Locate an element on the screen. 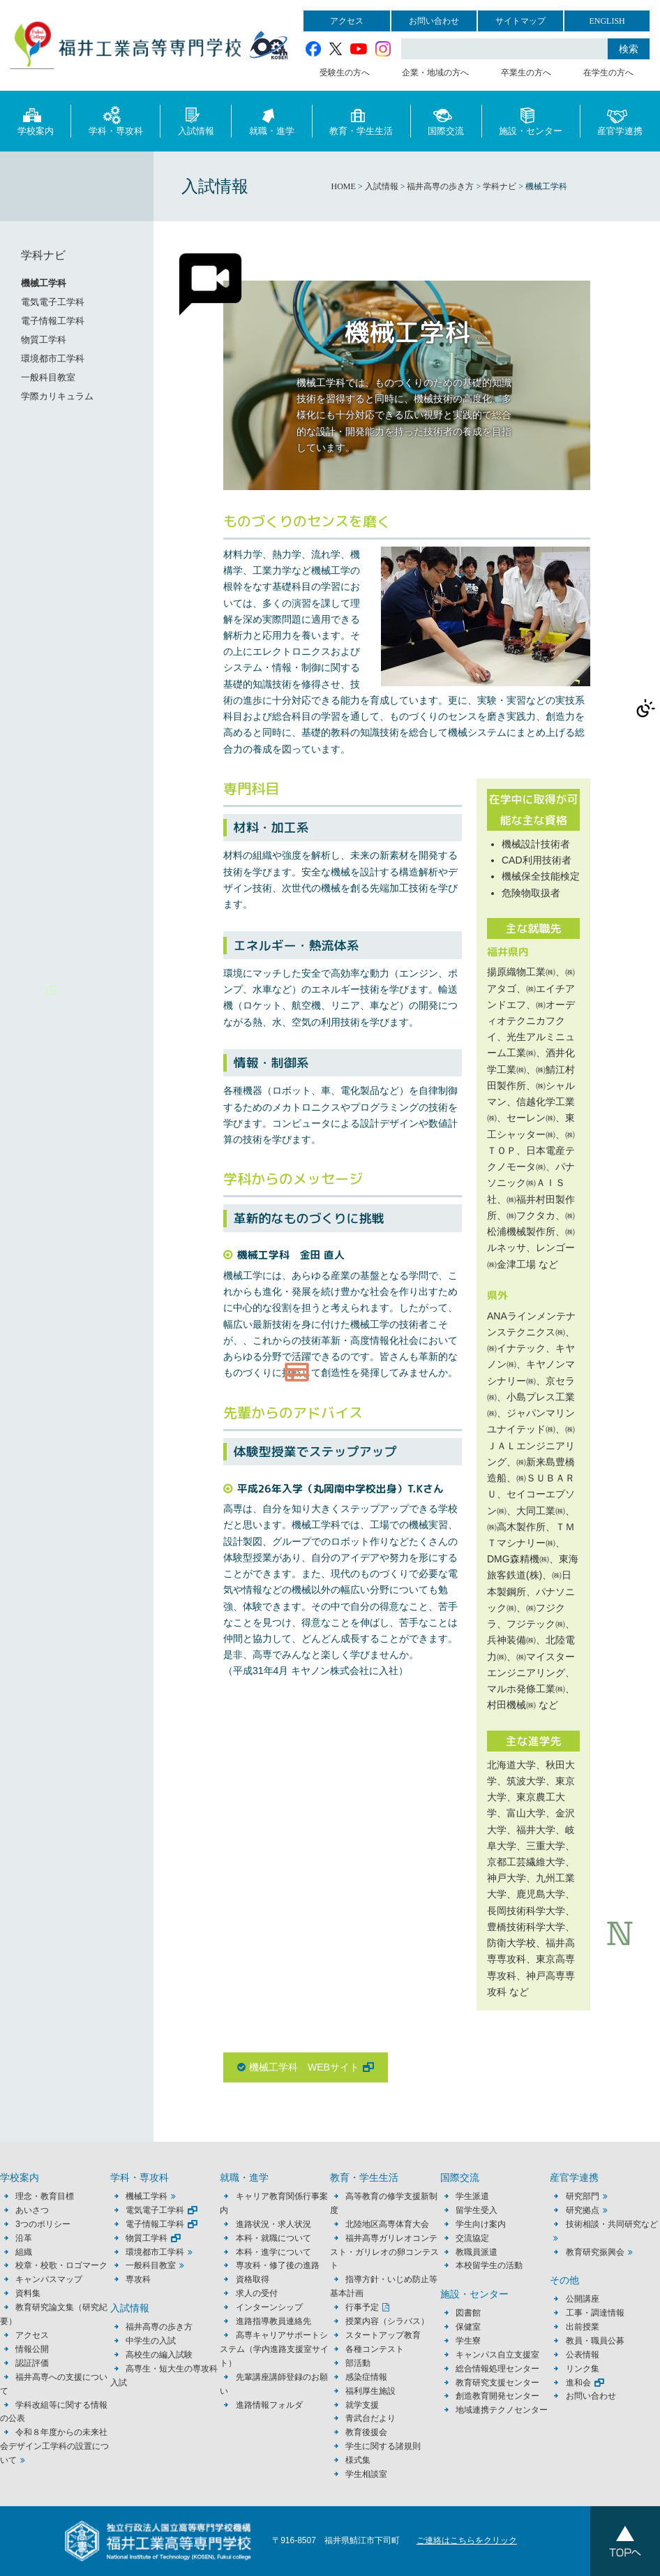 This screenshot has height=2576, width=660. view data in table format is located at coordinates (297, 1372).